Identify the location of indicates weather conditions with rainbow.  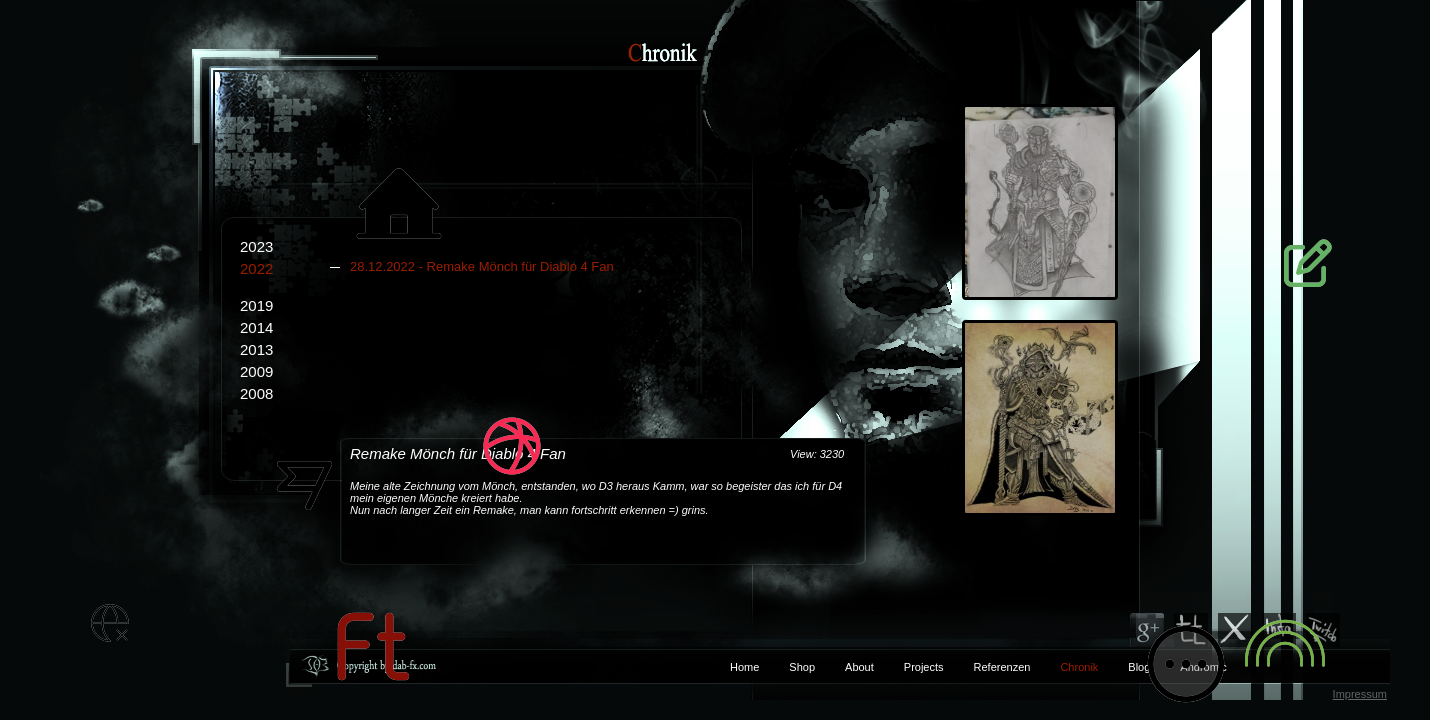
(1285, 646).